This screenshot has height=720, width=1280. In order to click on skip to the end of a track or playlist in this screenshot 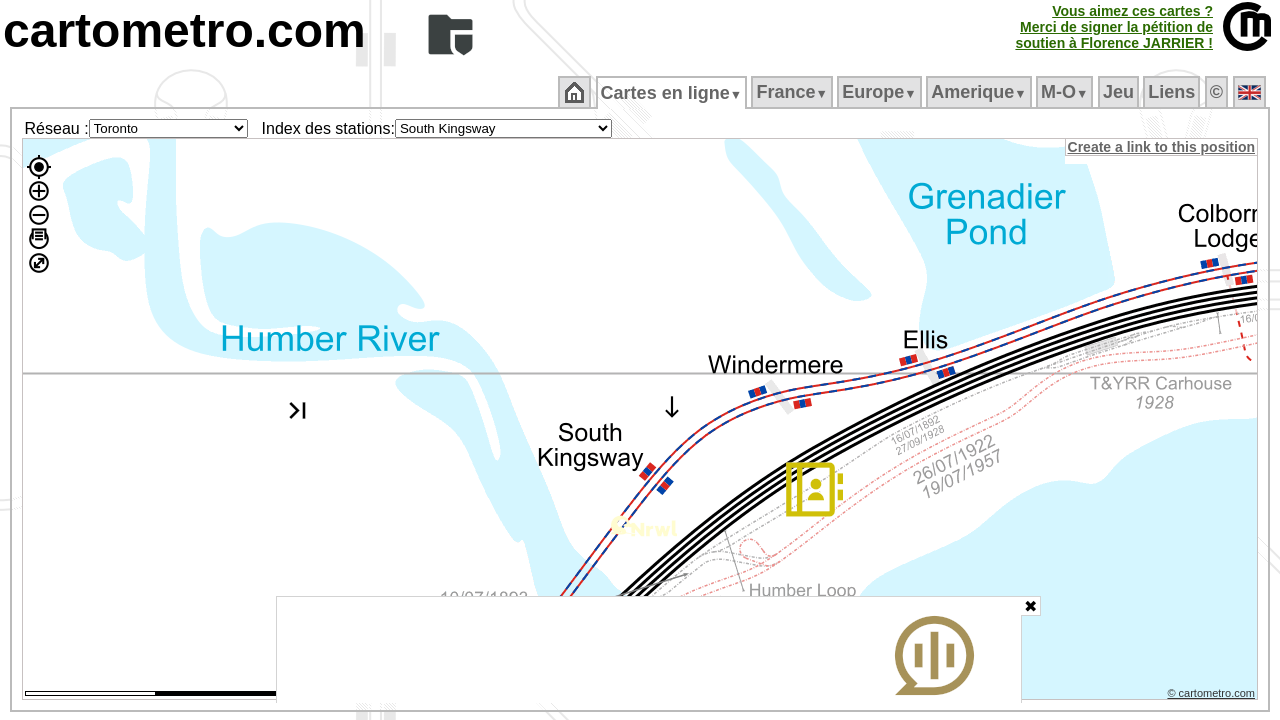, I will do `click(298, 410)`.